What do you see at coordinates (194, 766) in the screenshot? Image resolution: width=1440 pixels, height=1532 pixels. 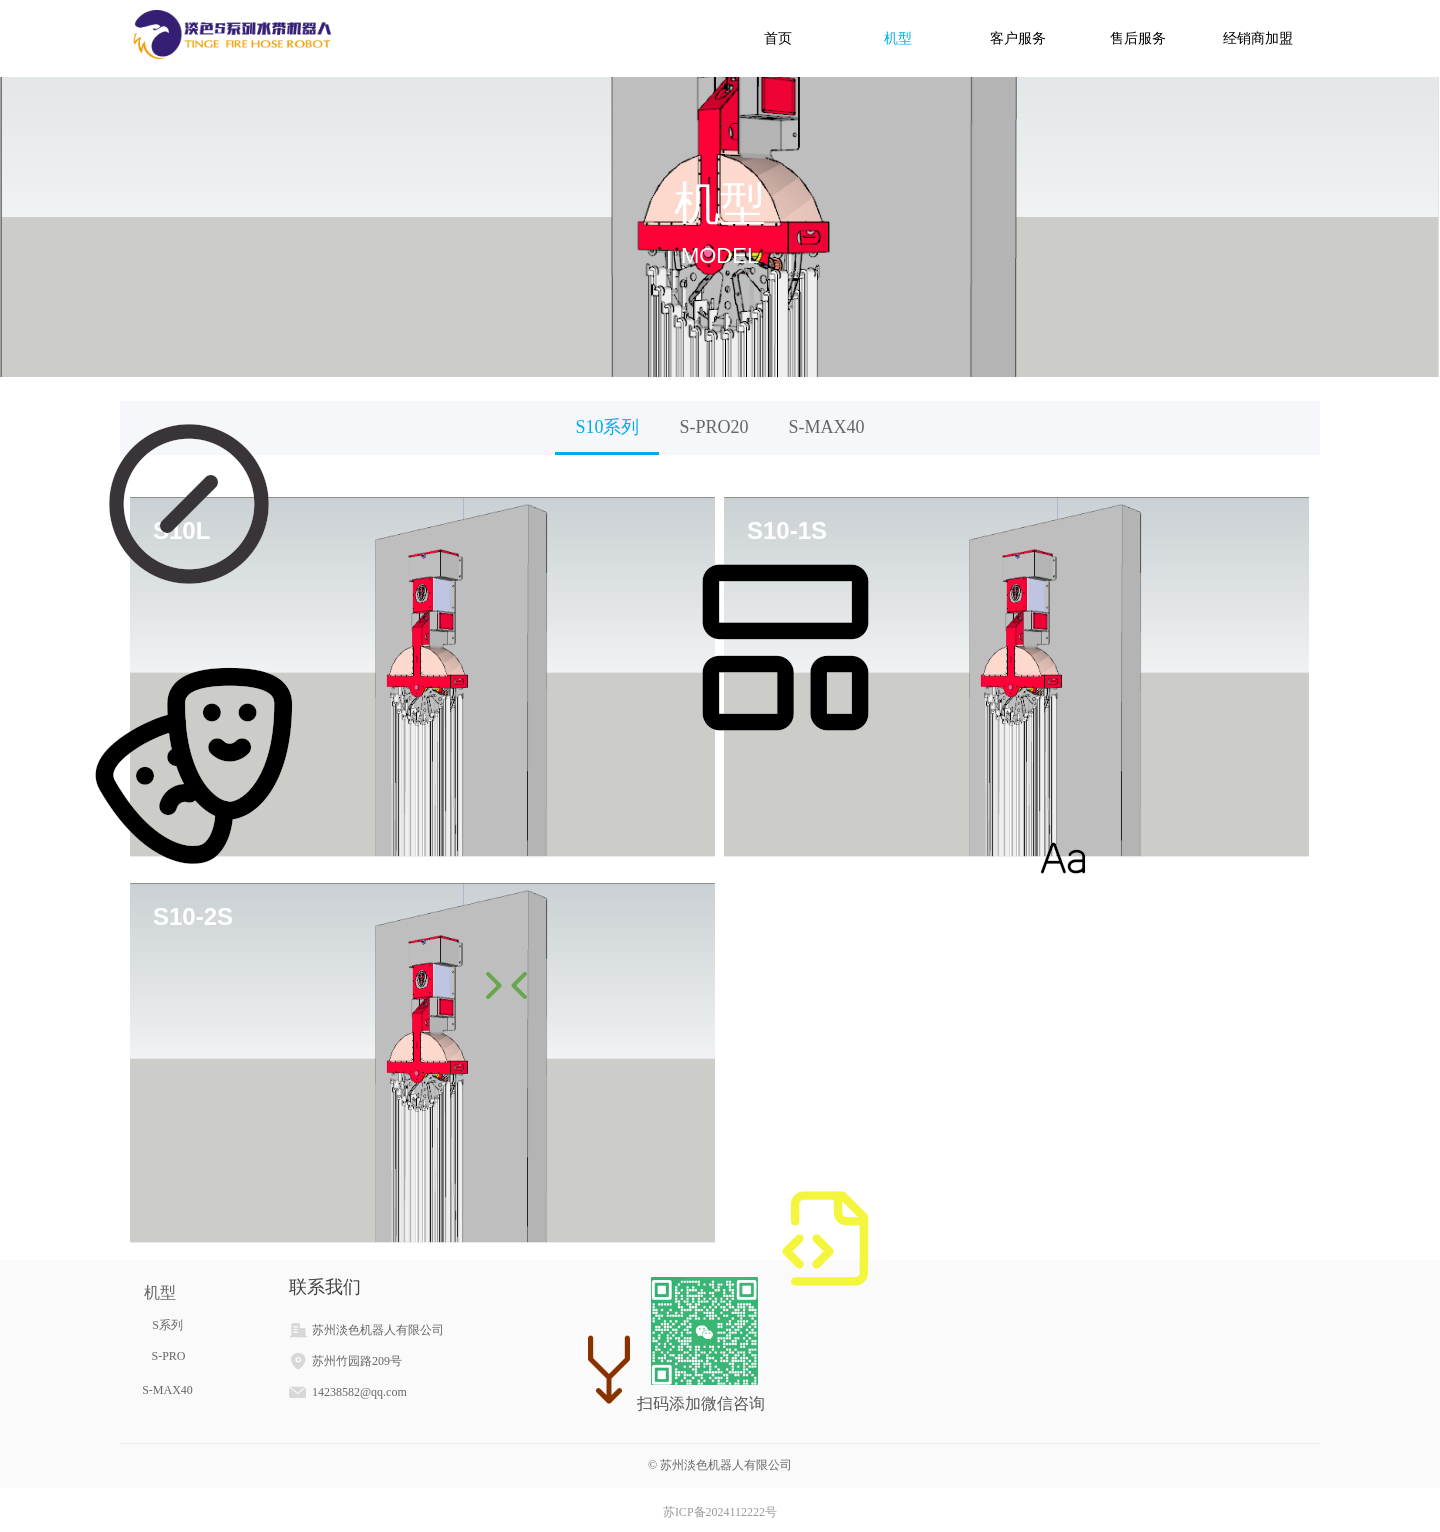 I see `access theater or entertainment content` at bounding box center [194, 766].